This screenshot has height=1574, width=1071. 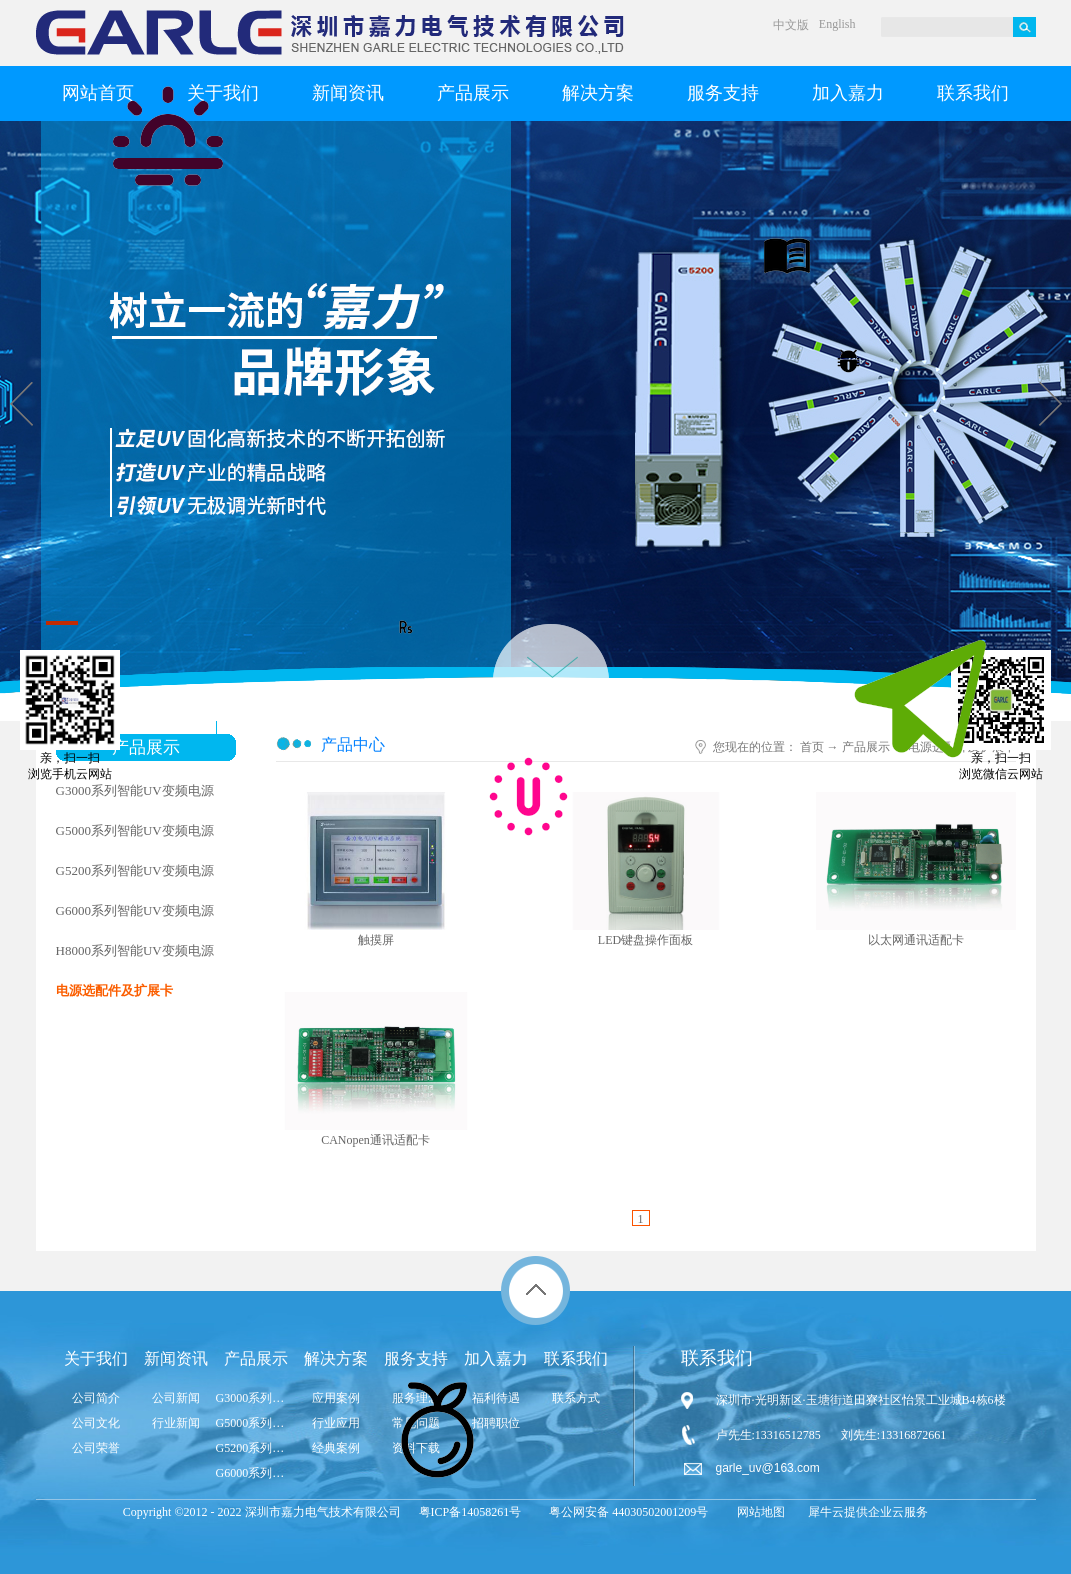 I want to click on indicates fruit or produce category, so click(x=437, y=1431).